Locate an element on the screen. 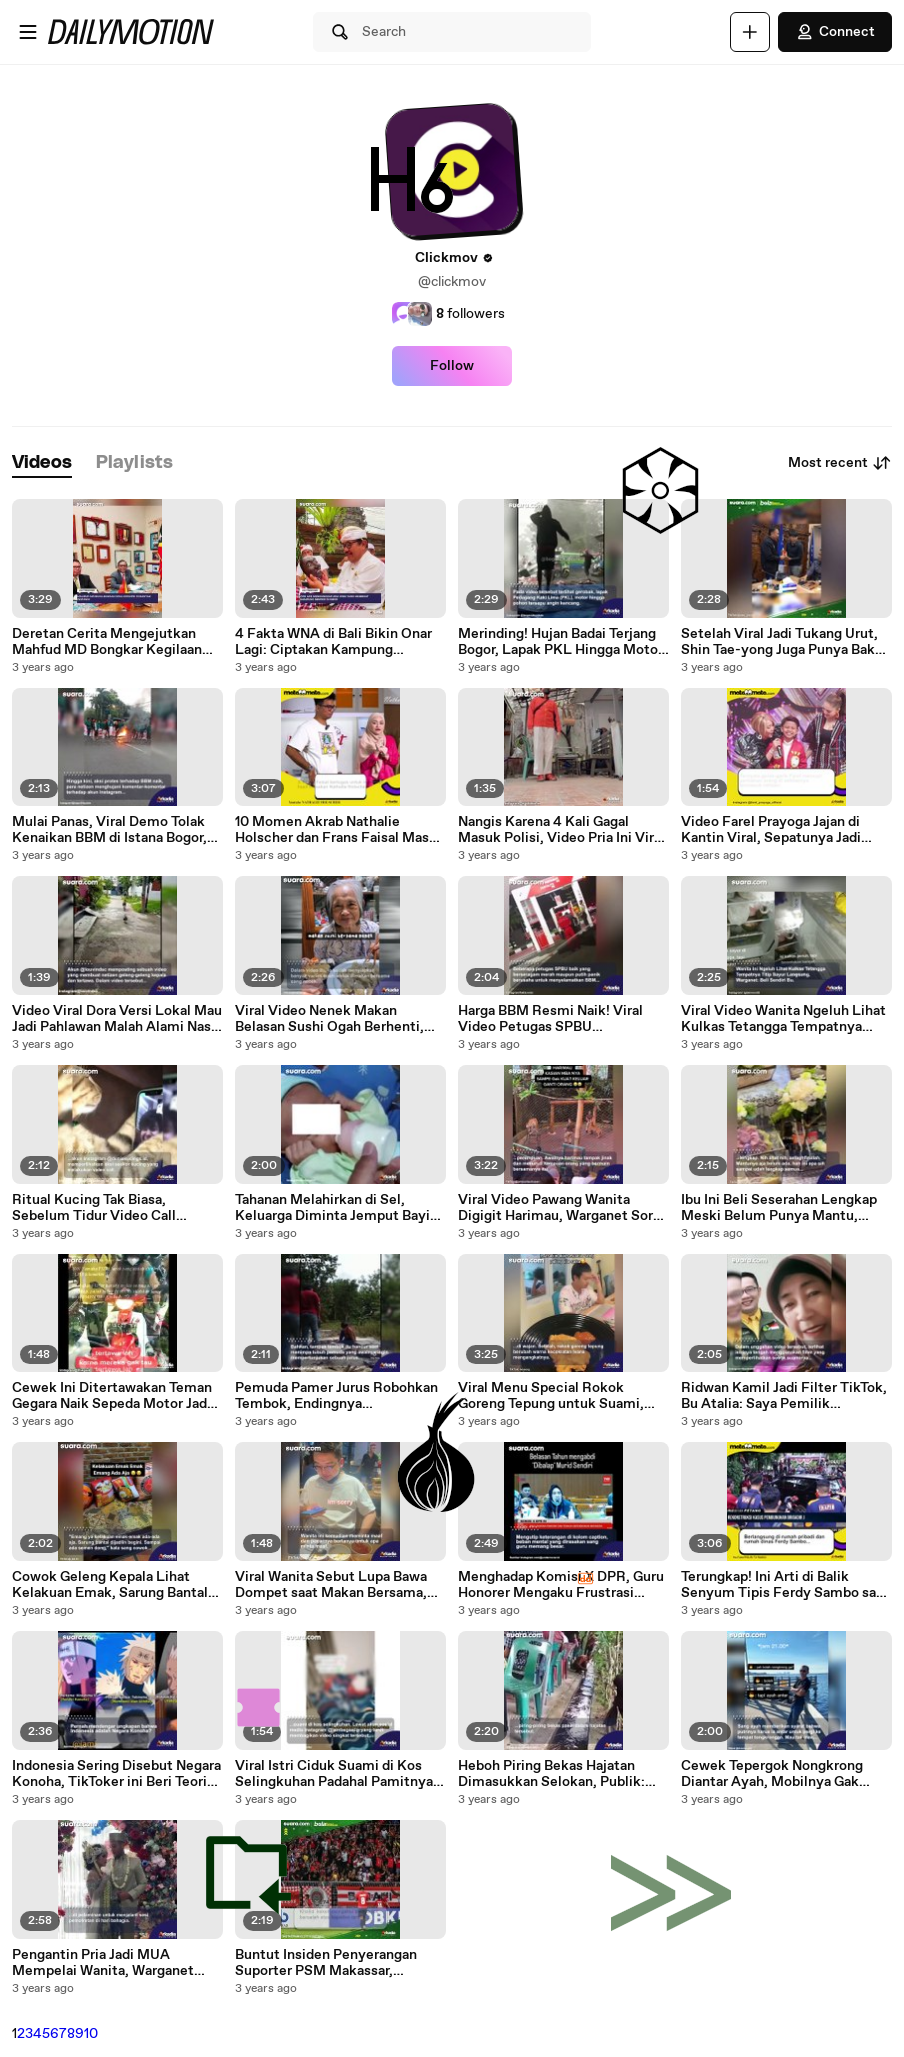 Image resolution: width=904 pixels, height=2057 pixels. view your tickets or passes is located at coordinates (258, 1707).